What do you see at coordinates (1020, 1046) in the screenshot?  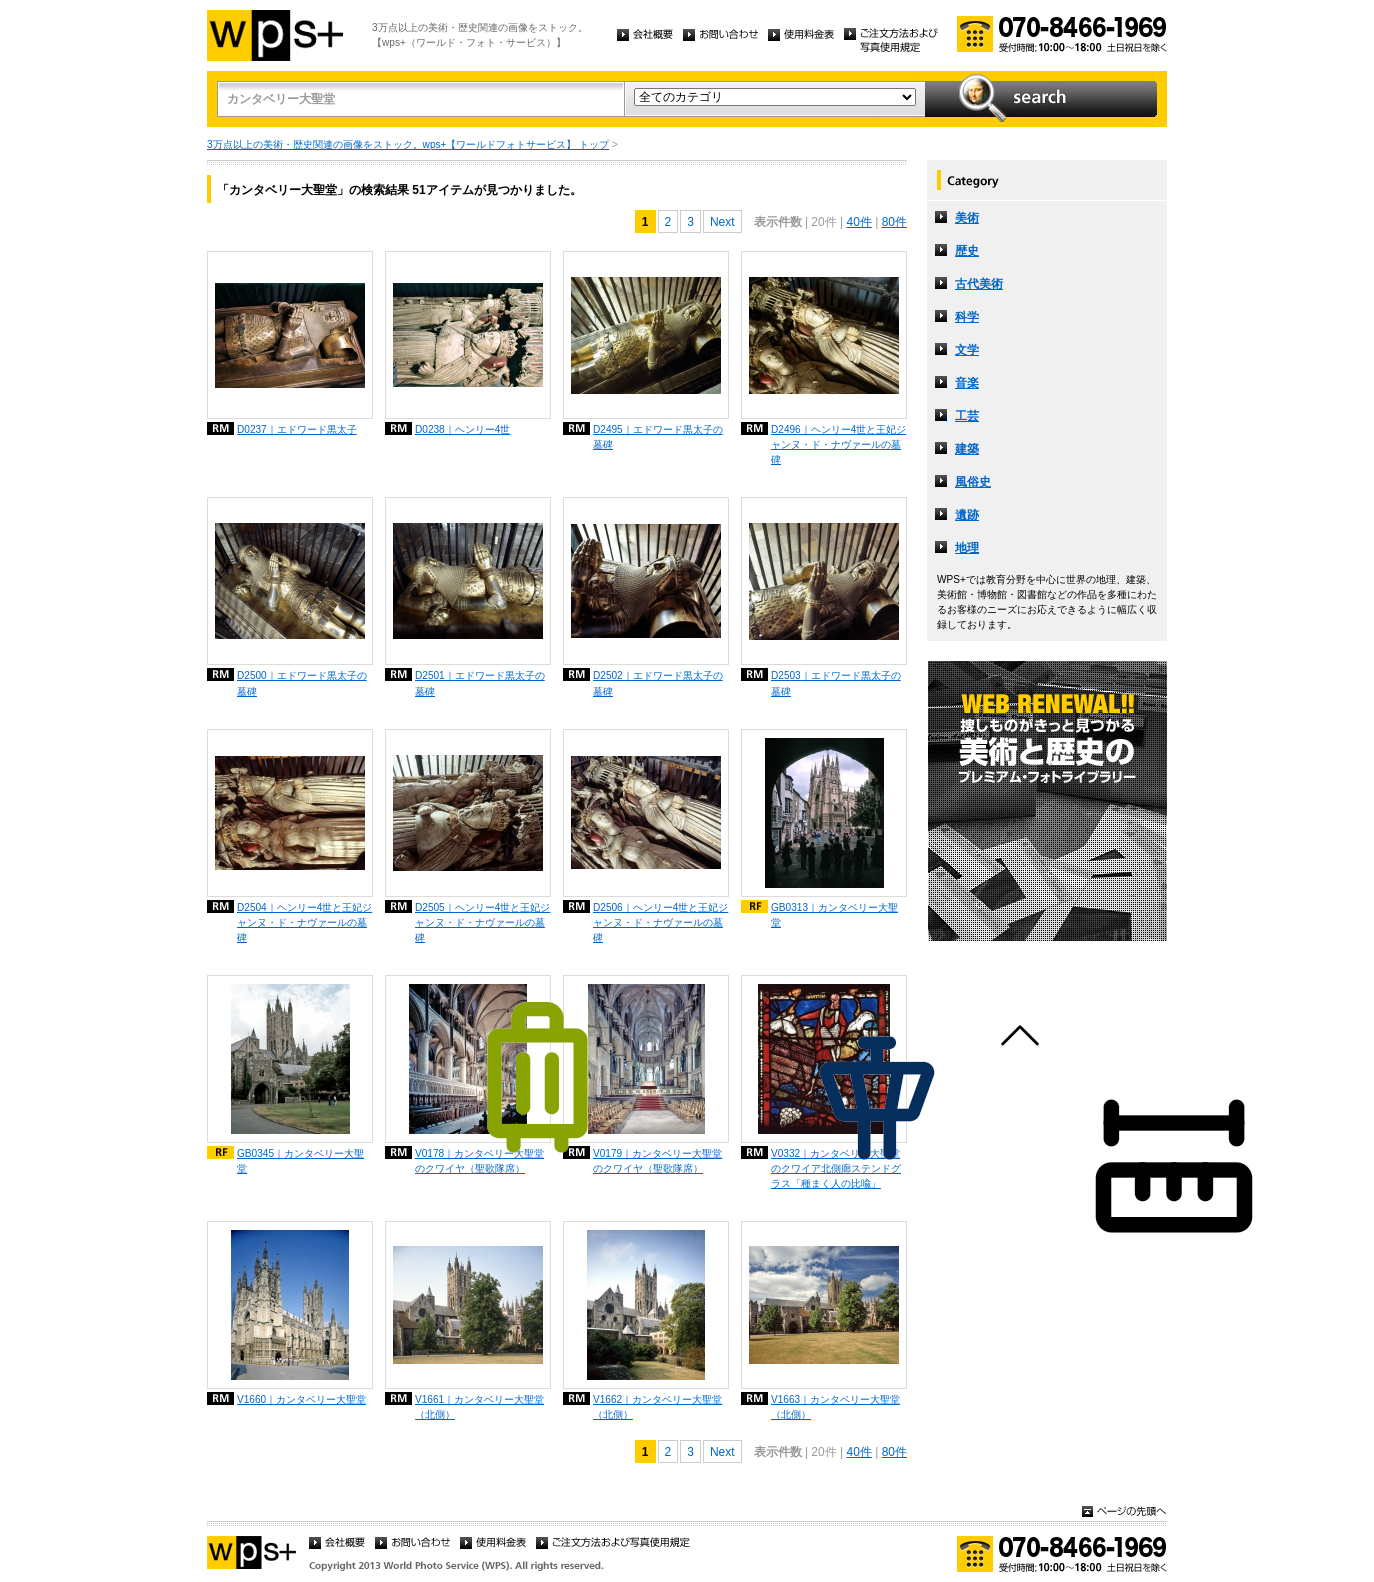 I see `collapse an expanded section` at bounding box center [1020, 1046].